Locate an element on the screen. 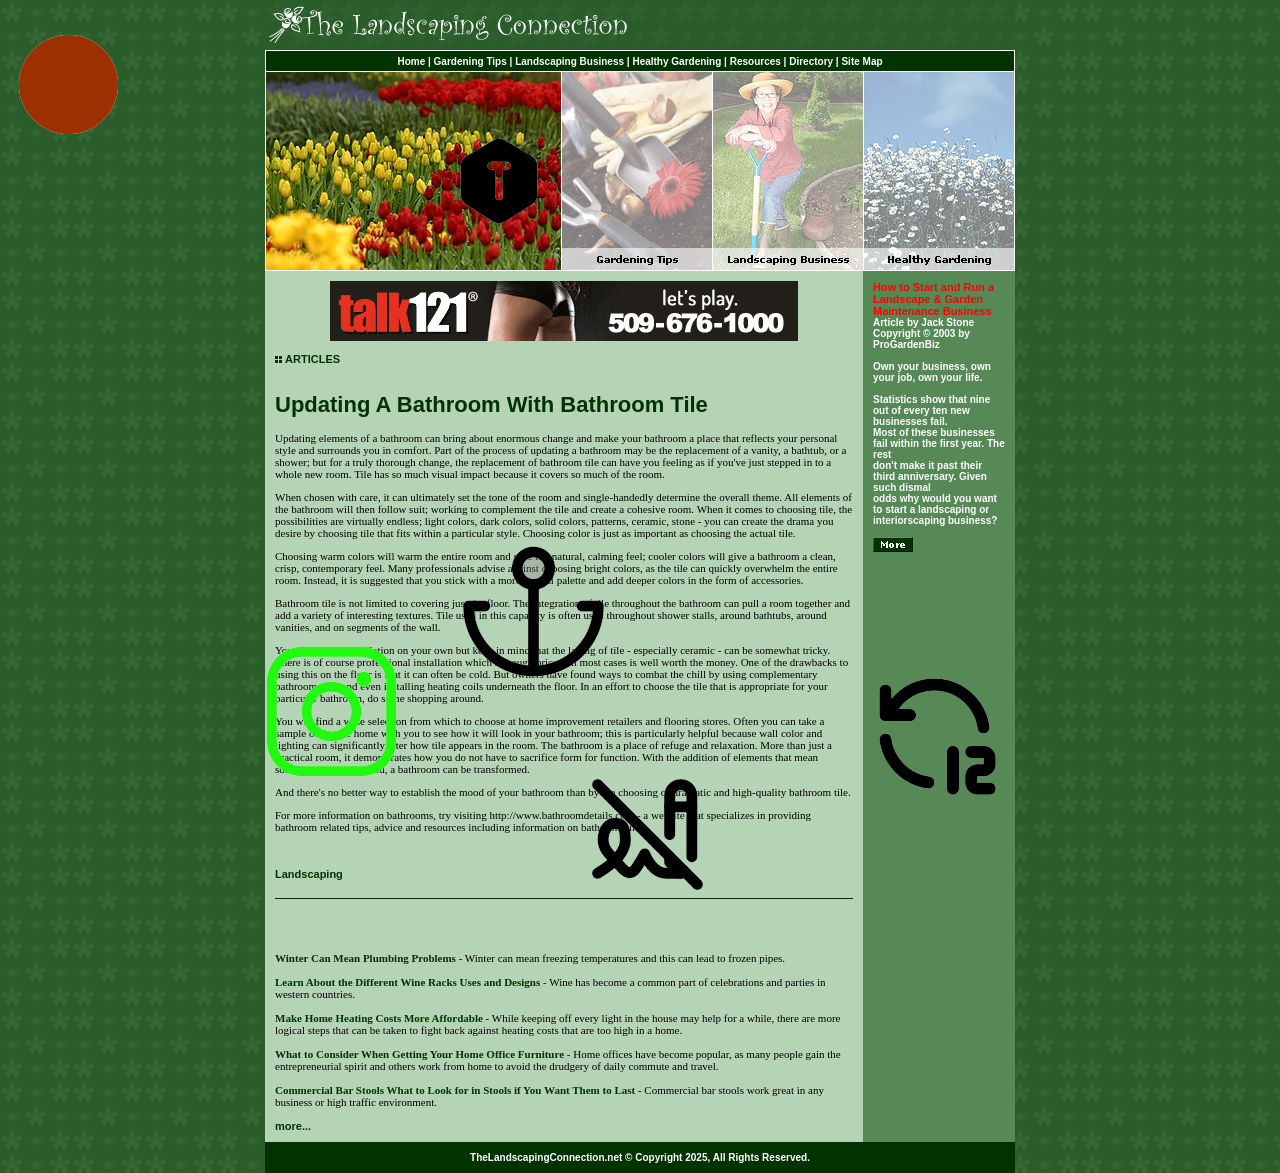 This screenshot has height=1173, width=1280. open Instagram app is located at coordinates (331, 711).